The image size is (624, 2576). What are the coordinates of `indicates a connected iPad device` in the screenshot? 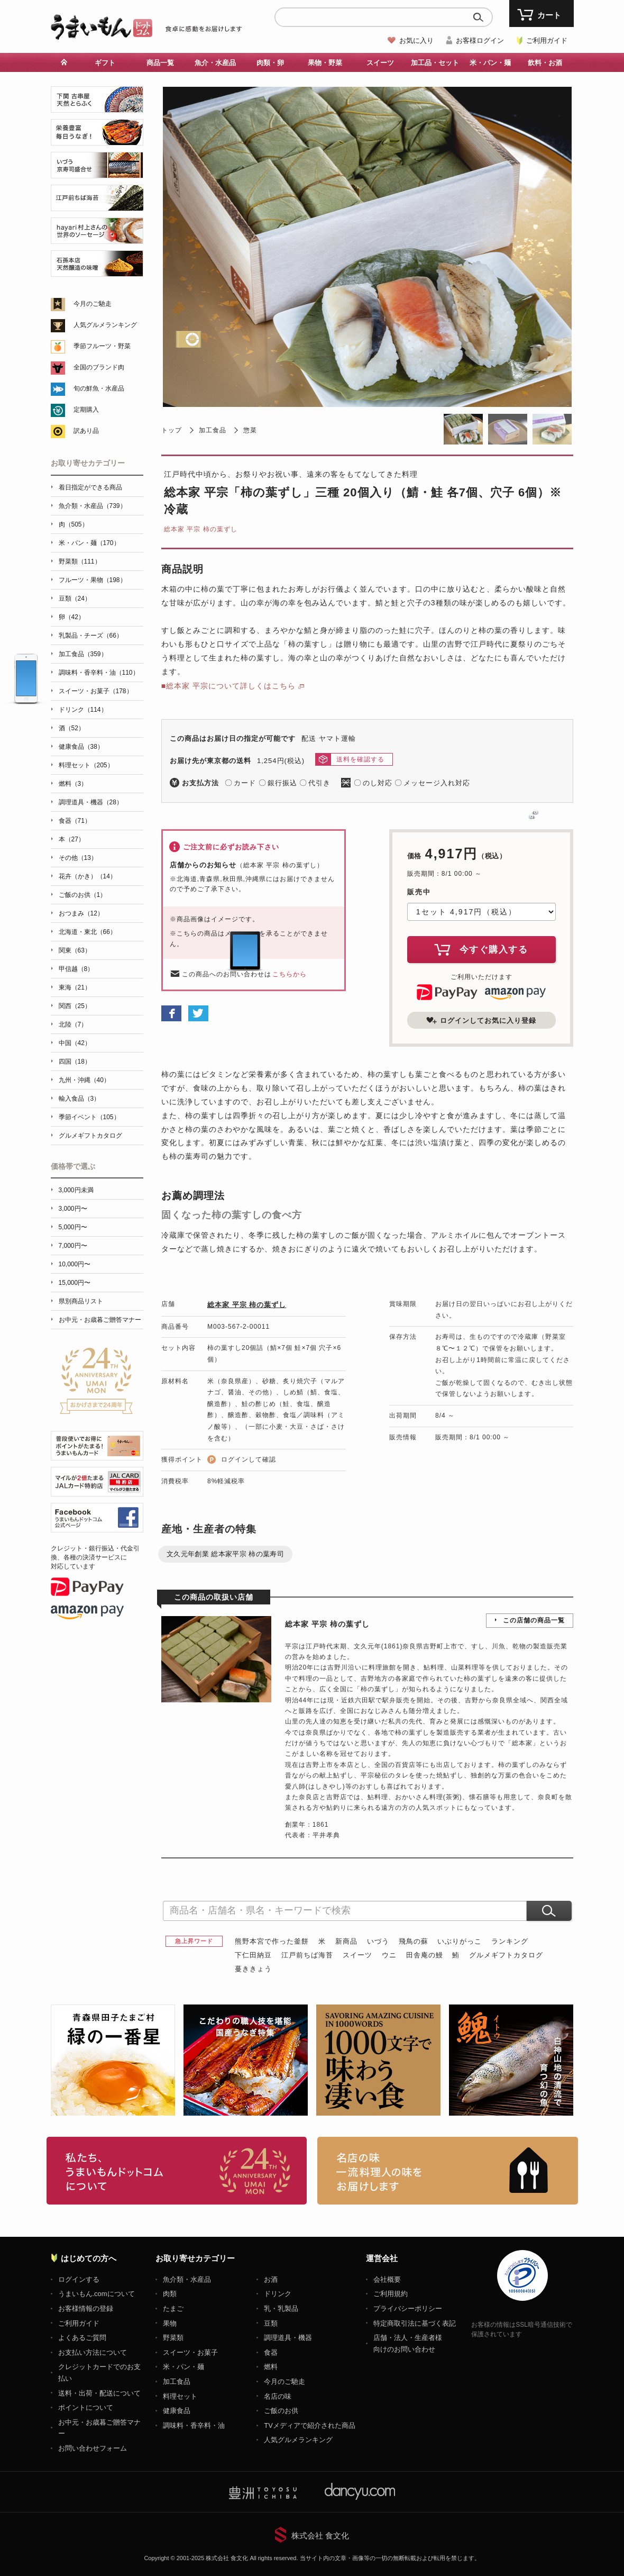 It's located at (245, 950).